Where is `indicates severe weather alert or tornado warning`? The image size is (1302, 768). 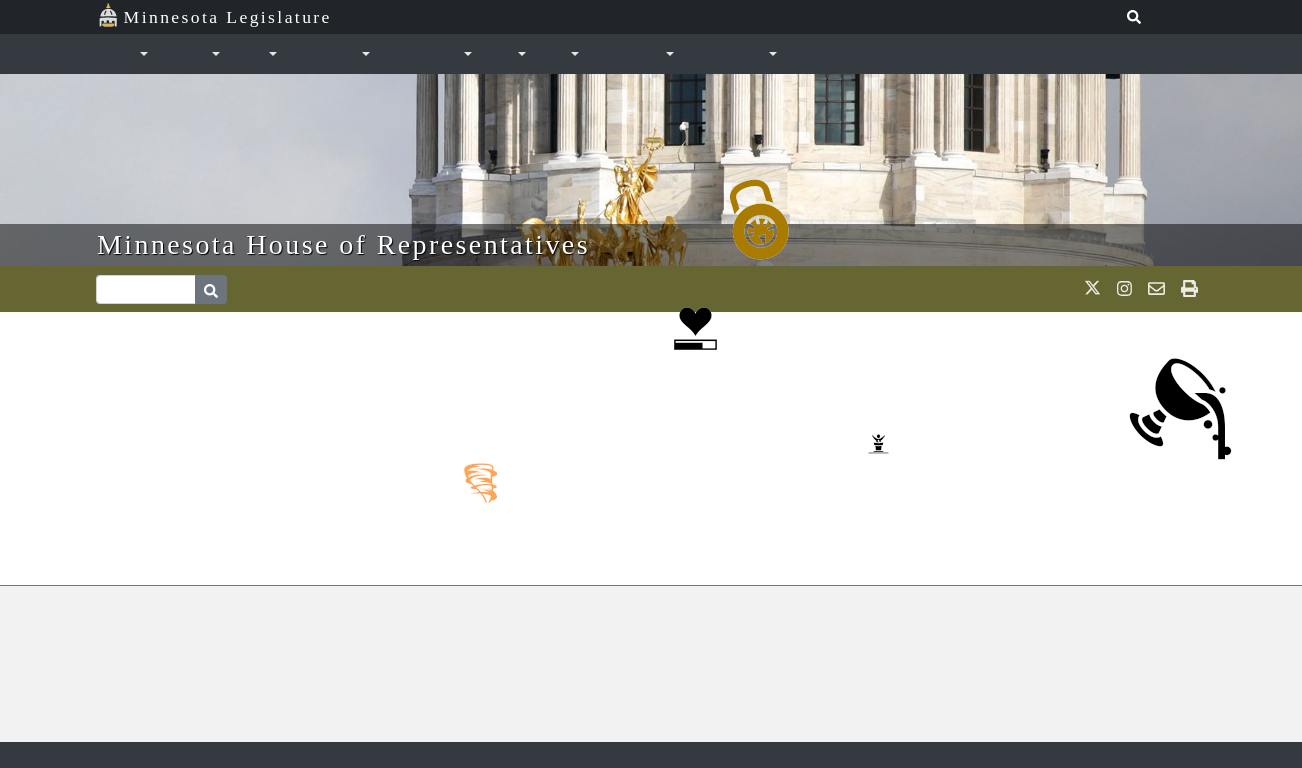
indicates severe weather alert or tornado warning is located at coordinates (481, 483).